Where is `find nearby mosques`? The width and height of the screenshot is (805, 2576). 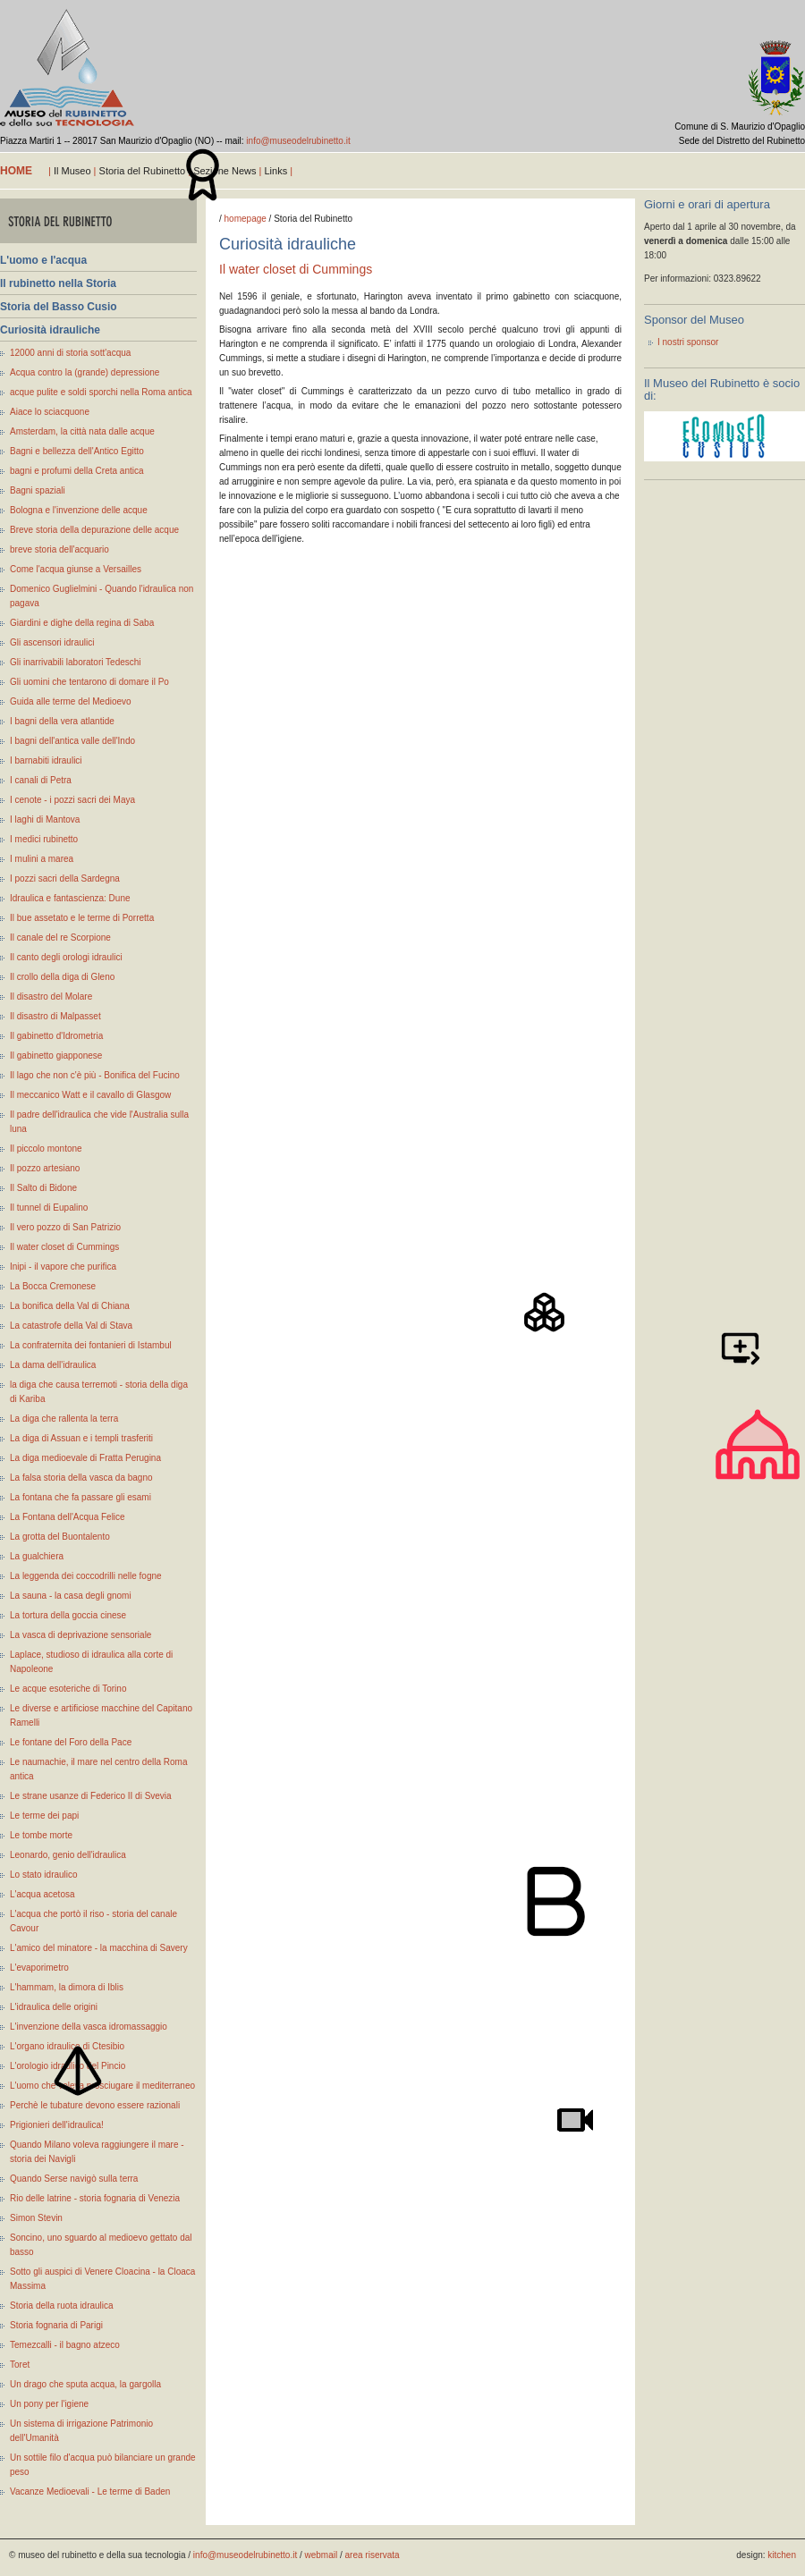
find nearby mosques is located at coordinates (758, 1448).